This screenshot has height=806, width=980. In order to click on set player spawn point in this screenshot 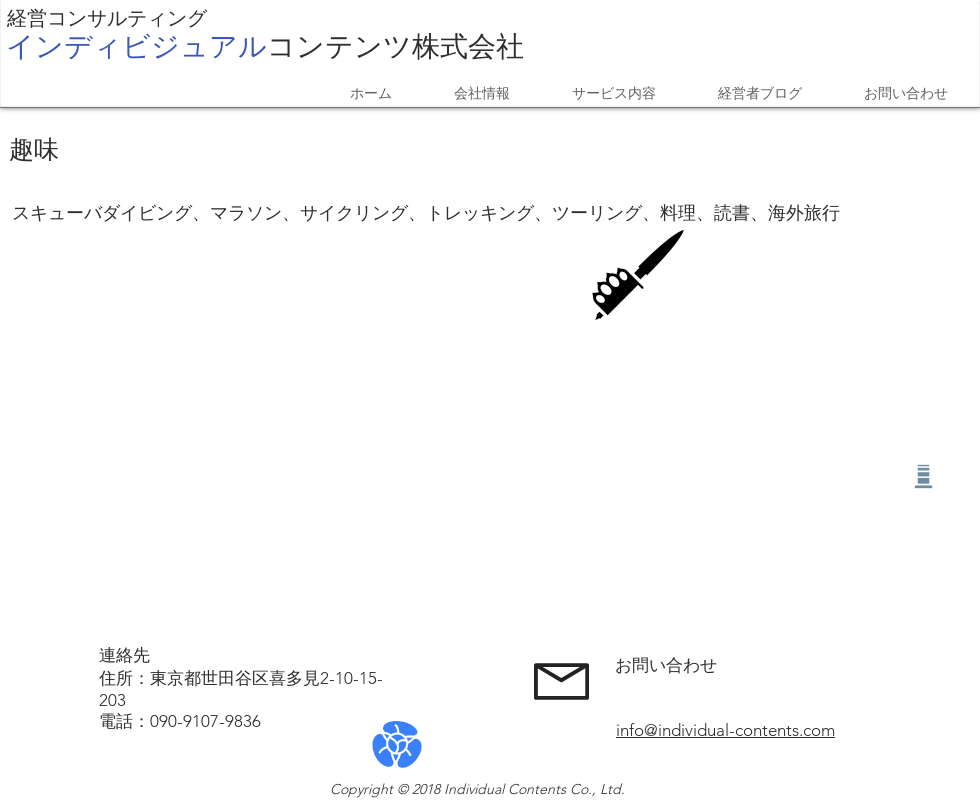, I will do `click(923, 476)`.